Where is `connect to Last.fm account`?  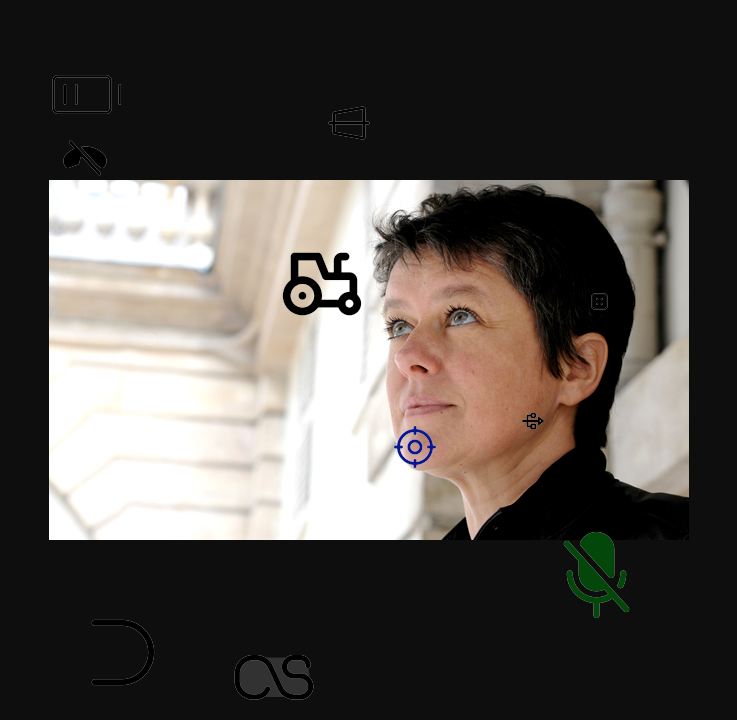 connect to Last.fm account is located at coordinates (274, 676).